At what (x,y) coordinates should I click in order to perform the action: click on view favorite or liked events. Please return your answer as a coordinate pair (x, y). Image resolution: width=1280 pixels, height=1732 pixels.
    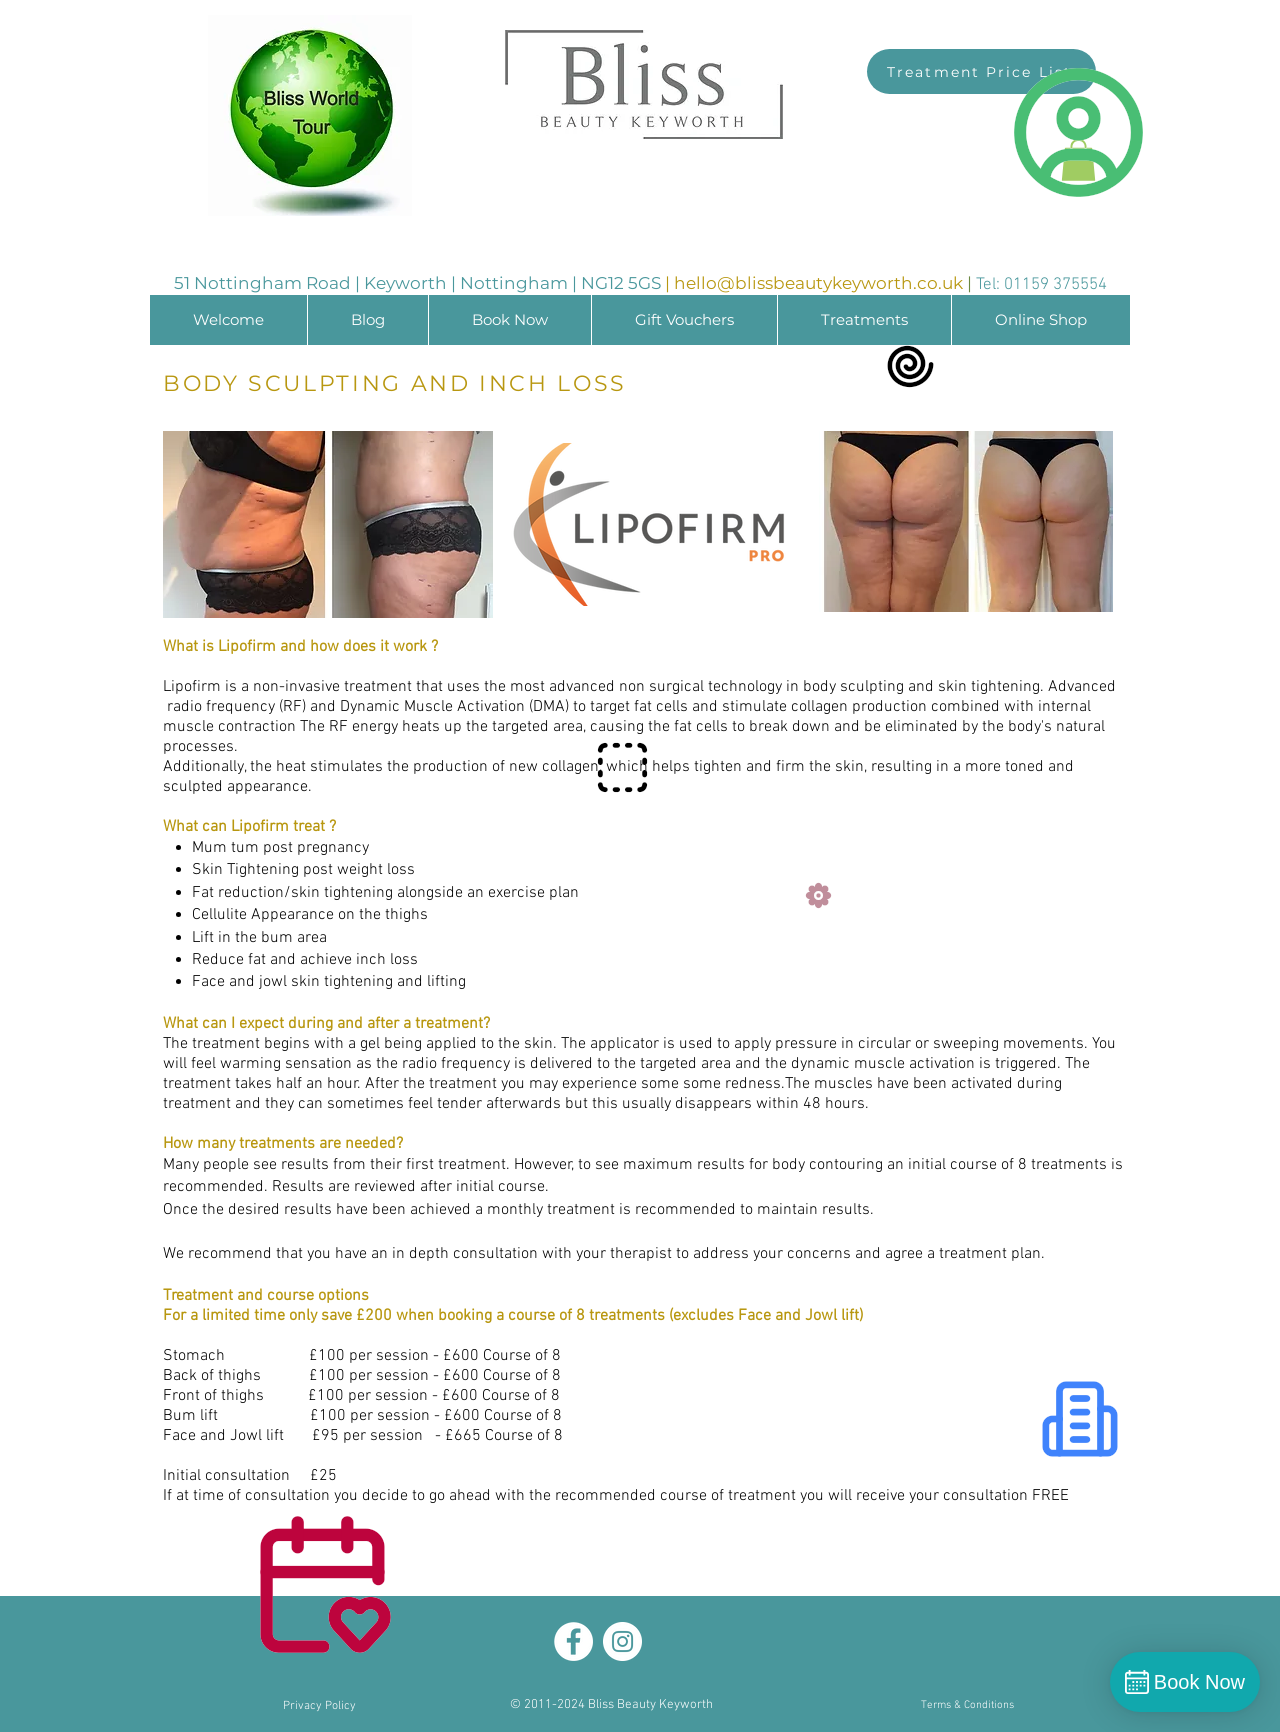
    Looking at the image, I should click on (322, 1584).